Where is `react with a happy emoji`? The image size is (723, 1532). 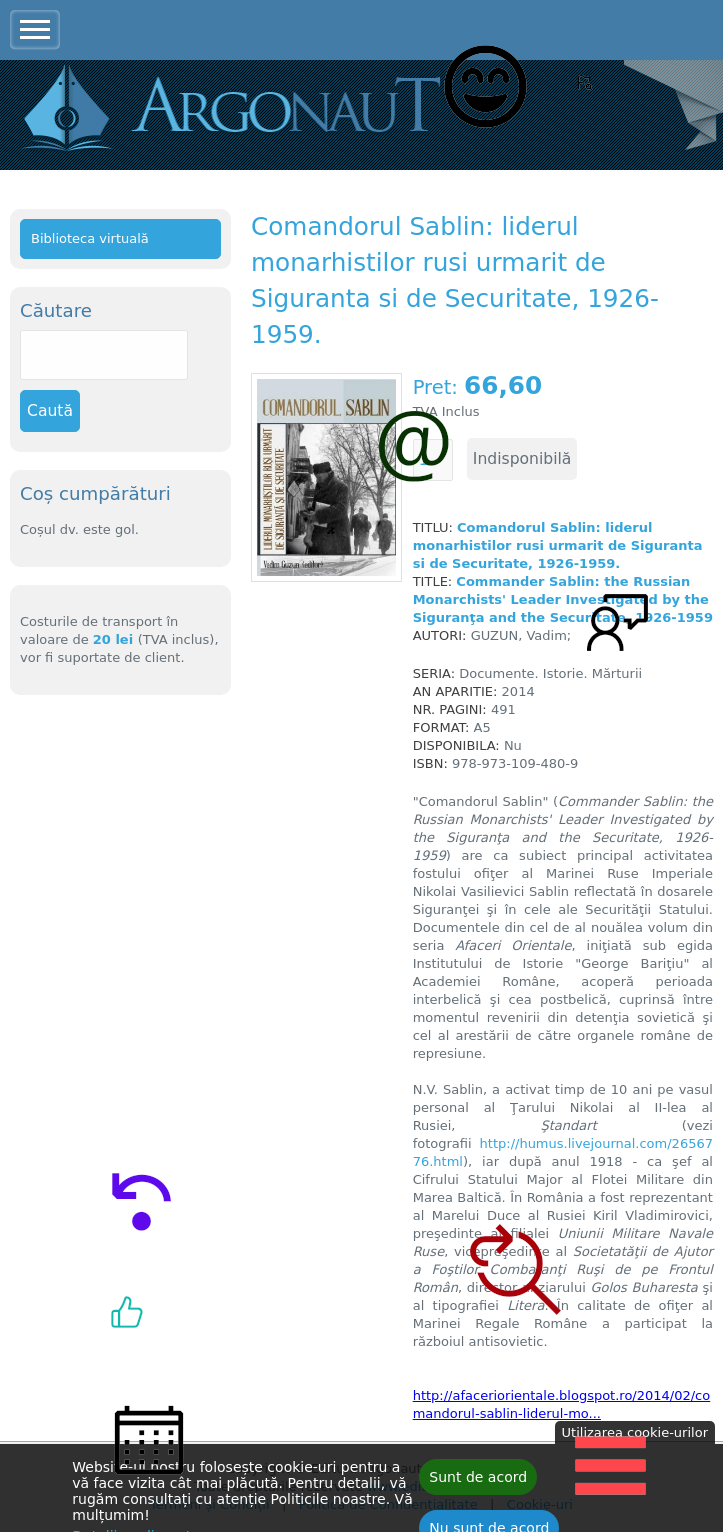 react with a happy emoji is located at coordinates (485, 86).